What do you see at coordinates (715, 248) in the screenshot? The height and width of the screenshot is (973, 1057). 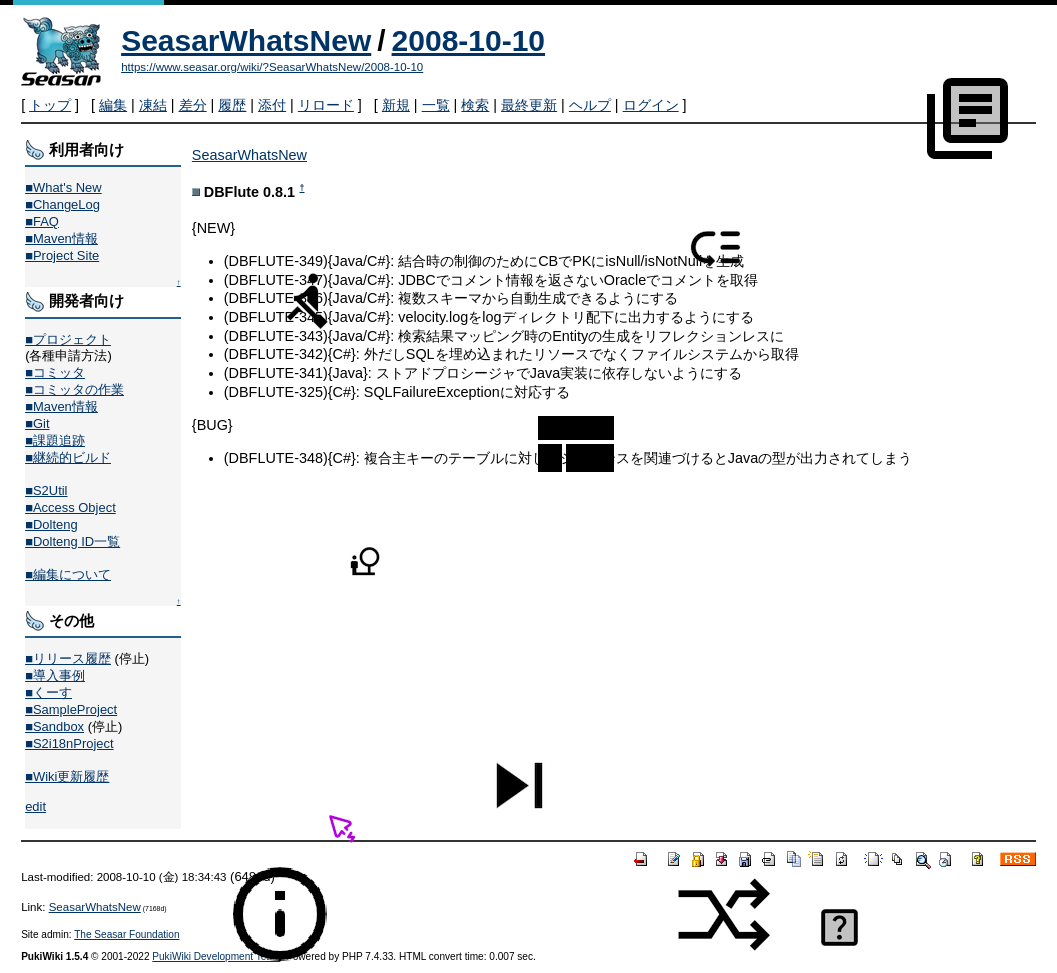 I see `move item to the bottom of the list` at bounding box center [715, 248].